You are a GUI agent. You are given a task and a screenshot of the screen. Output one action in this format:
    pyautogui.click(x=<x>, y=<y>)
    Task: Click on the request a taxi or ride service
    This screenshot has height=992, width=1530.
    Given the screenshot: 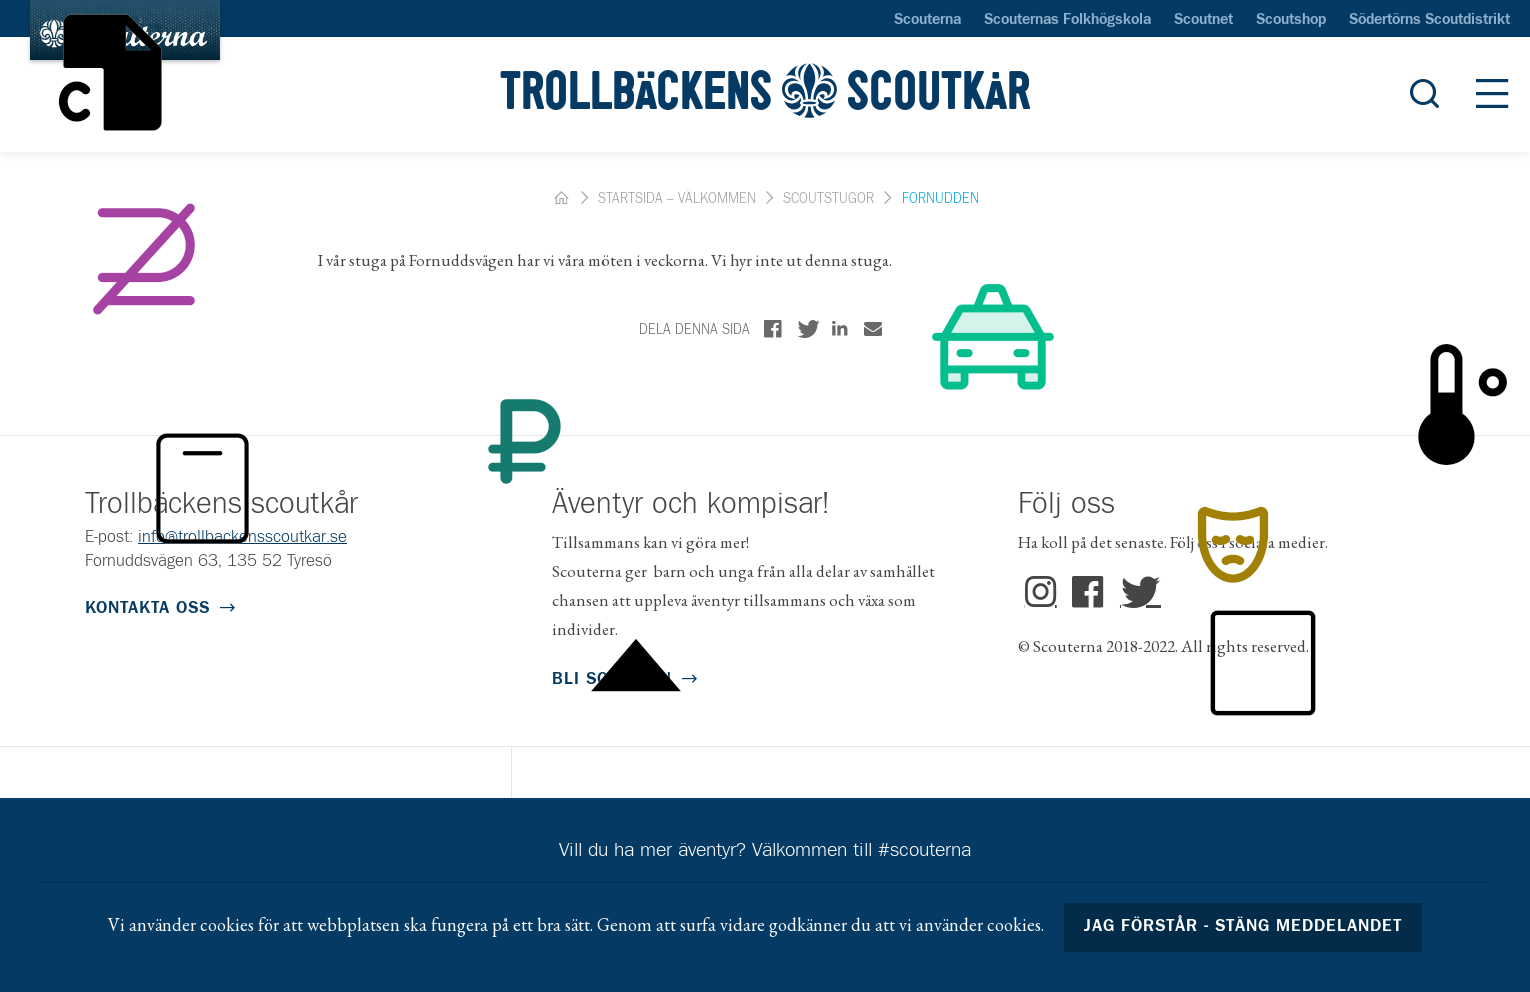 What is the action you would take?
    pyautogui.click(x=993, y=345)
    